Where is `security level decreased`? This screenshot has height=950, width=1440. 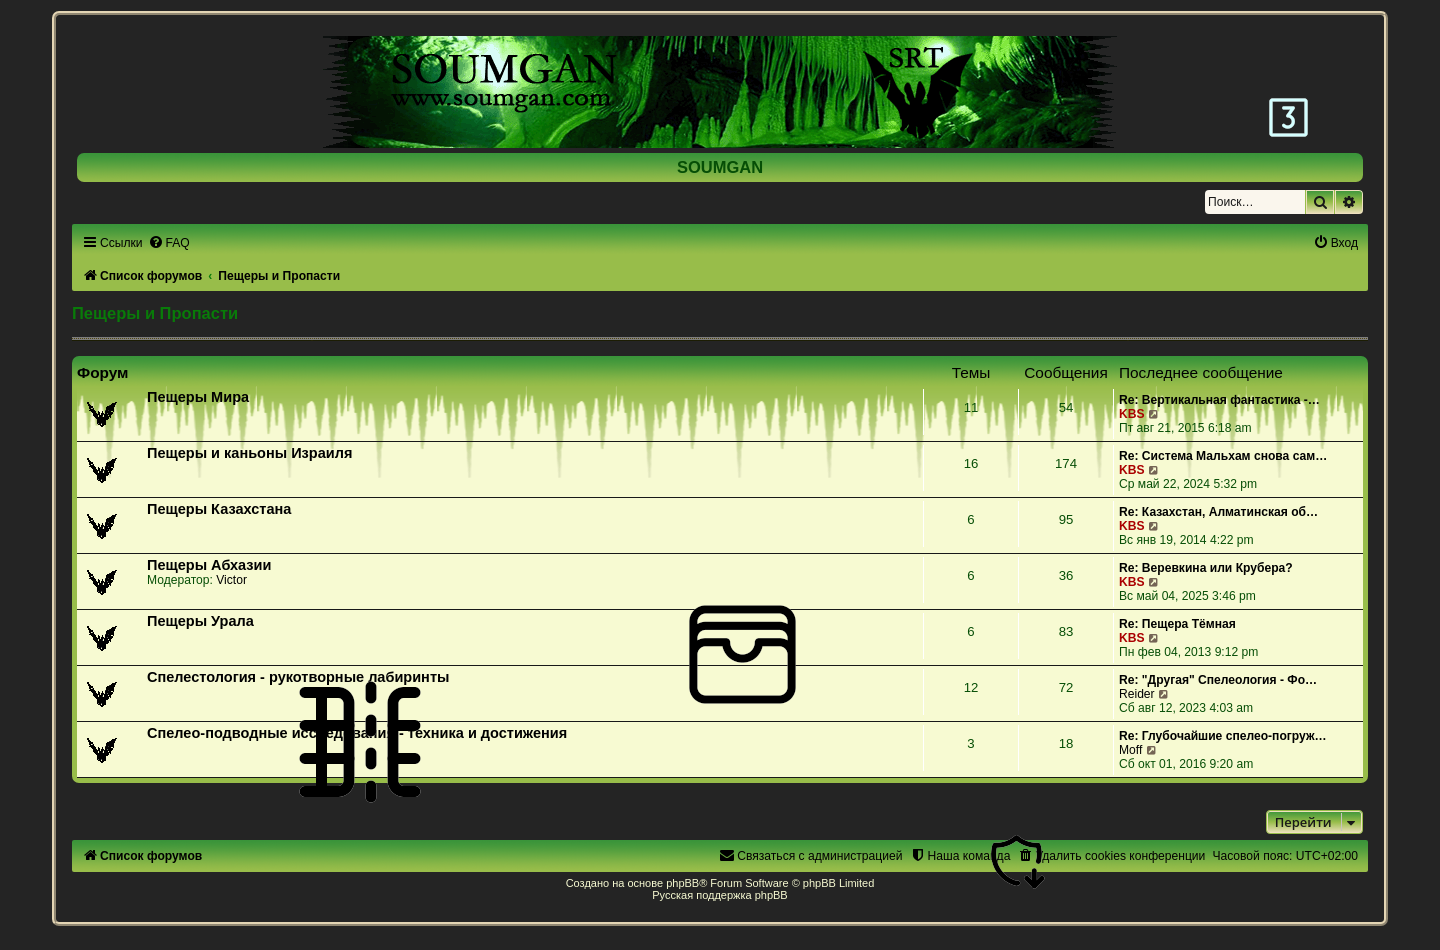
security level decreased is located at coordinates (1016, 860).